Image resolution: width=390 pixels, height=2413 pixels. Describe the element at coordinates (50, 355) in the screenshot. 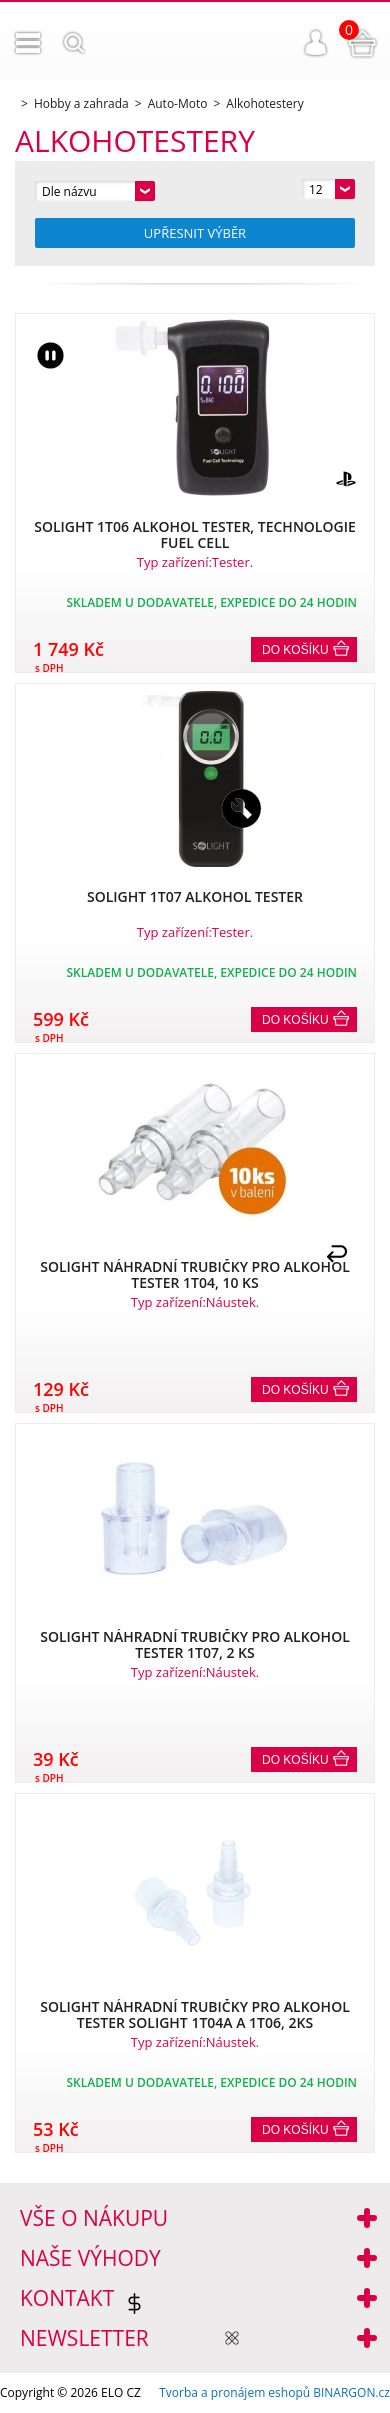

I see `pause media playback` at that location.